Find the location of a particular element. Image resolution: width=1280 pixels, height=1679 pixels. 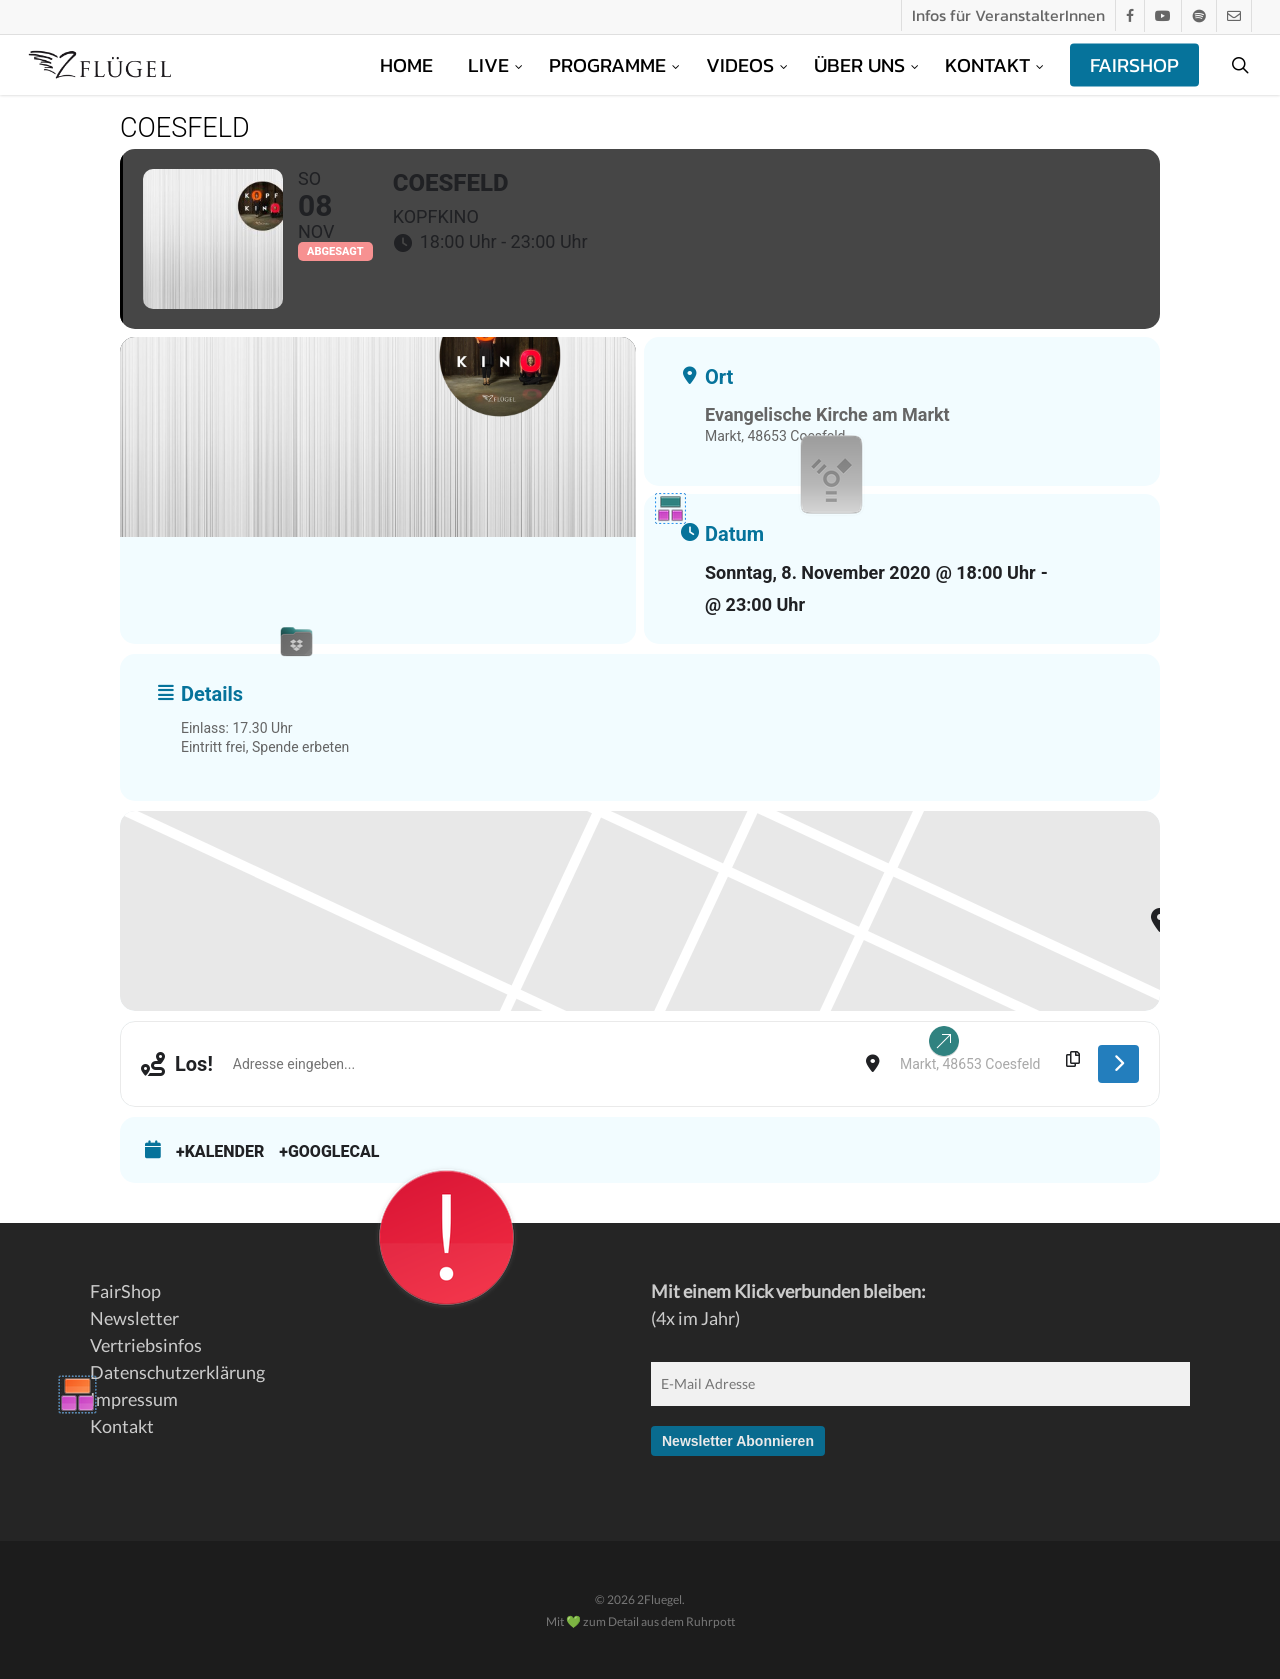

access firewire-connected external hard drive is located at coordinates (831, 474).